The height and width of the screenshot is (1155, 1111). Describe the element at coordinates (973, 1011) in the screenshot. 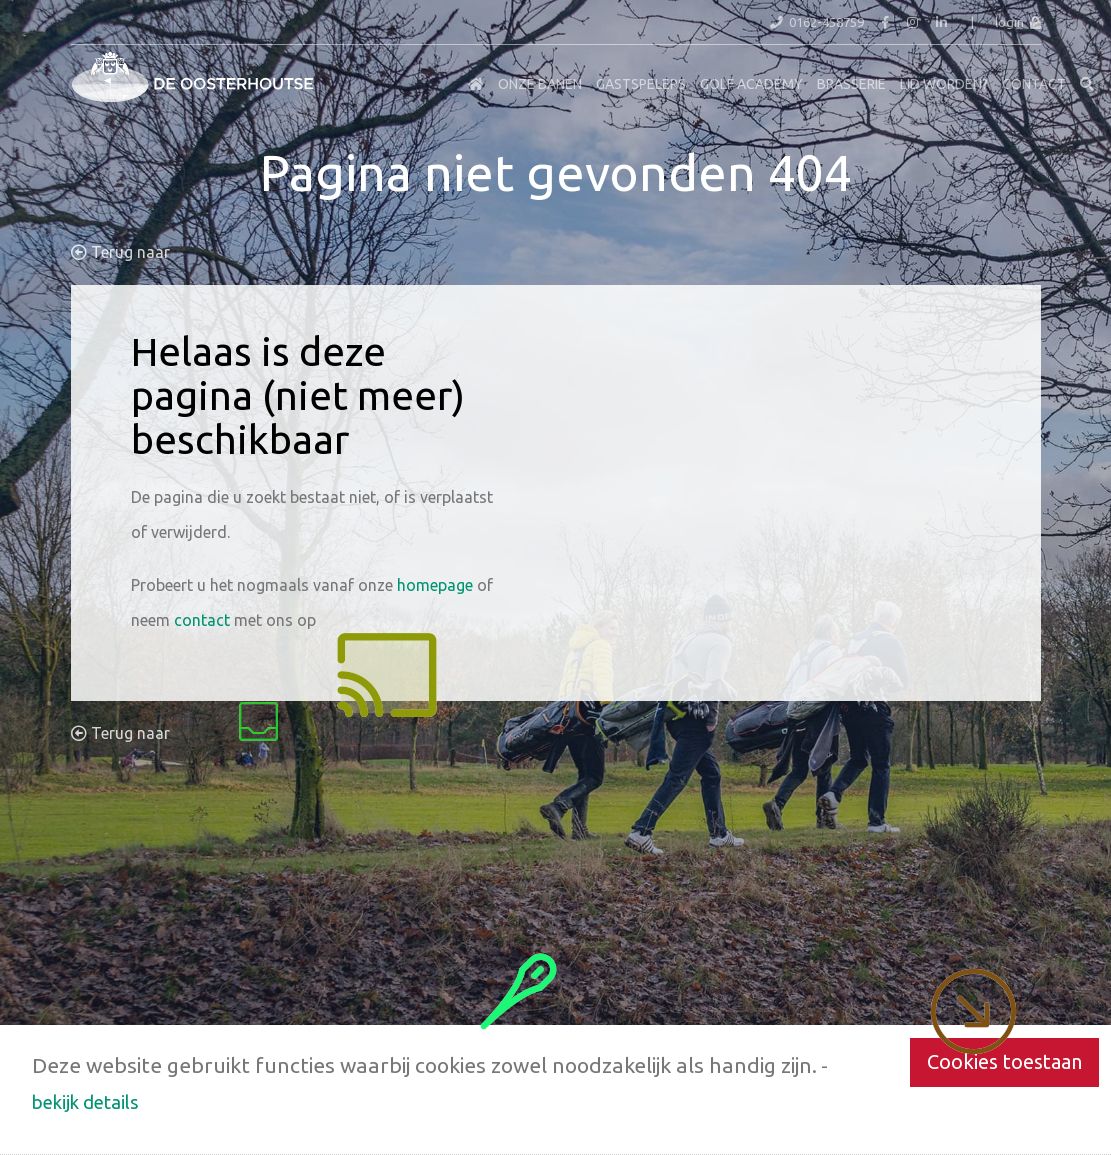

I see `navigate to the next item or section` at that location.